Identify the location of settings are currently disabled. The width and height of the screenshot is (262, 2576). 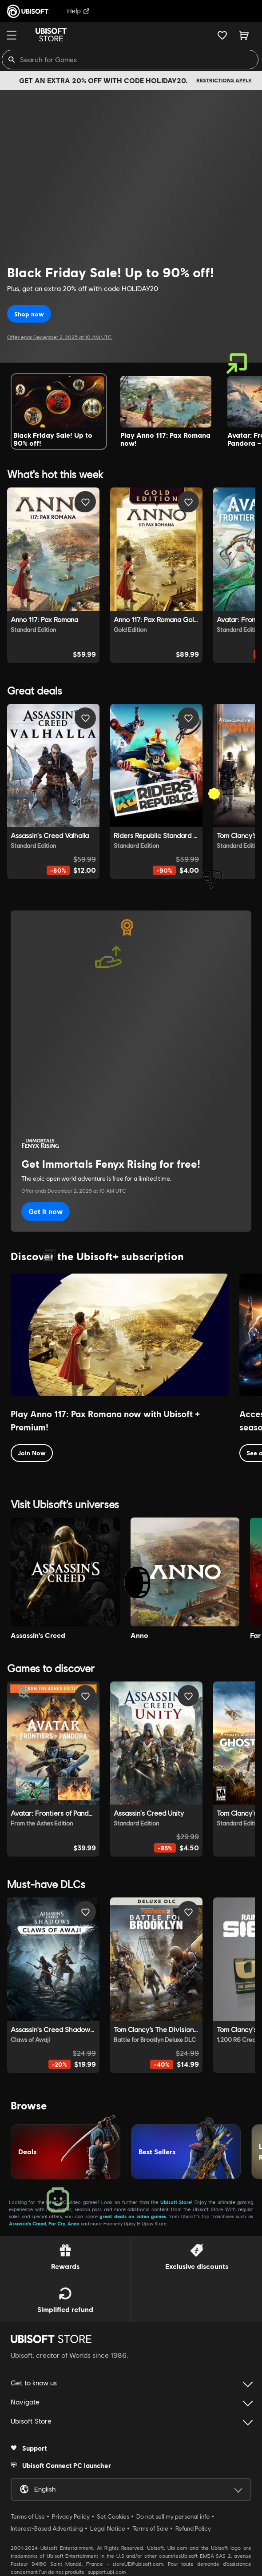
(24, 1692).